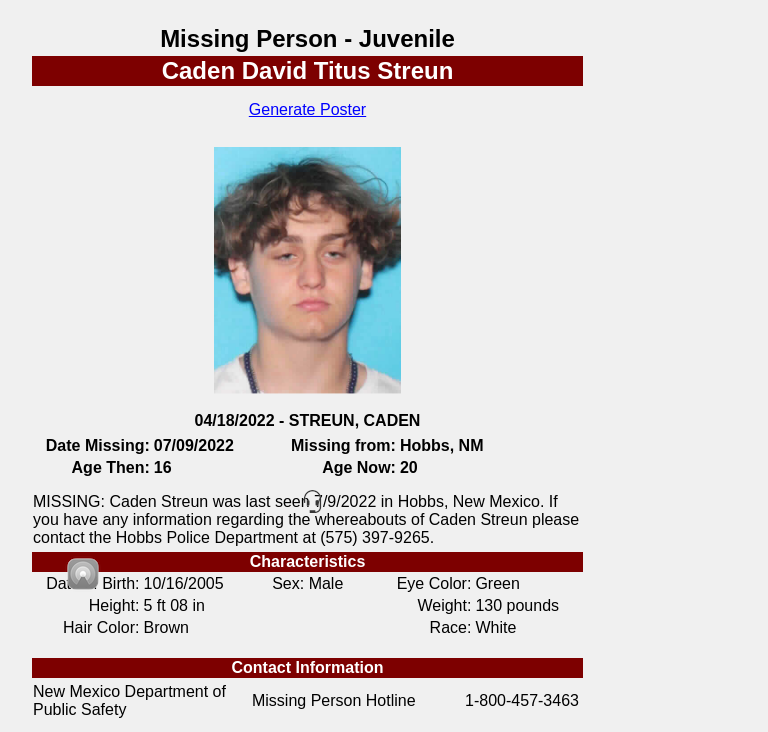 The height and width of the screenshot is (732, 768). What do you see at coordinates (83, 574) in the screenshot?
I see `share files wirelessly via airdrop` at bounding box center [83, 574].